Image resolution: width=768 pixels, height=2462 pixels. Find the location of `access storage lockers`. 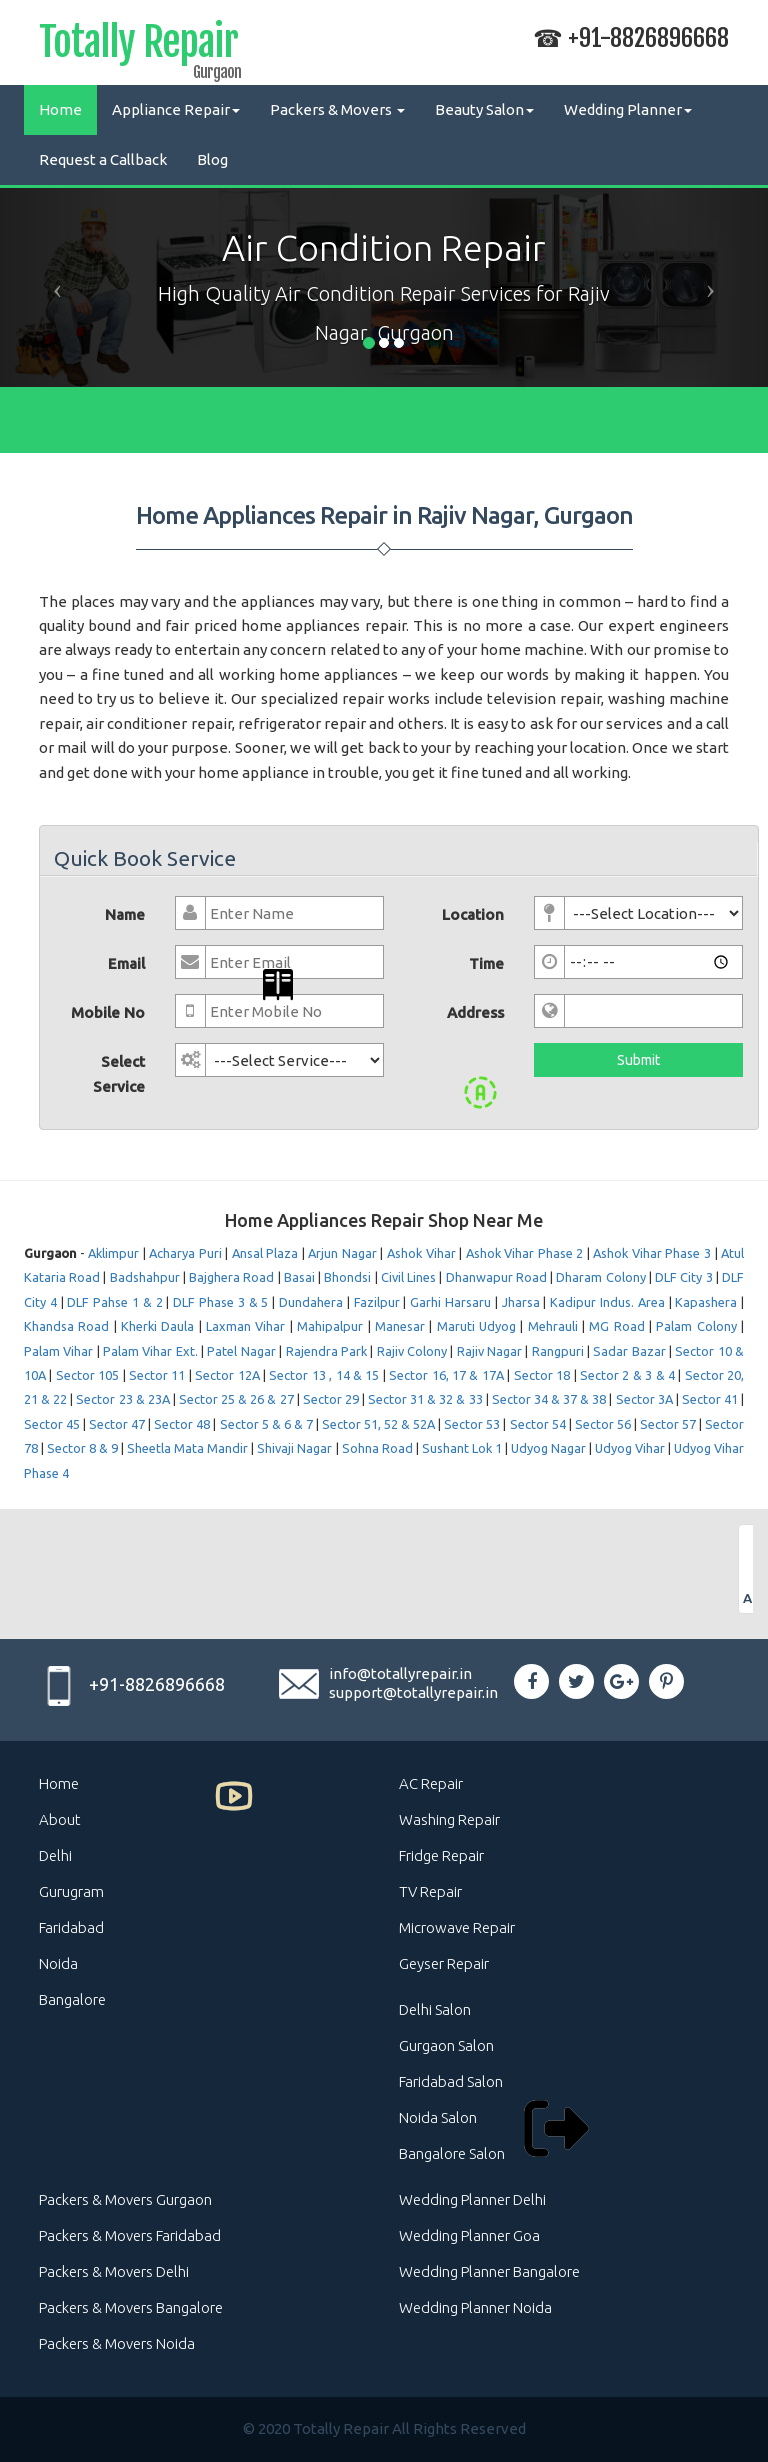

access storage lockers is located at coordinates (278, 984).